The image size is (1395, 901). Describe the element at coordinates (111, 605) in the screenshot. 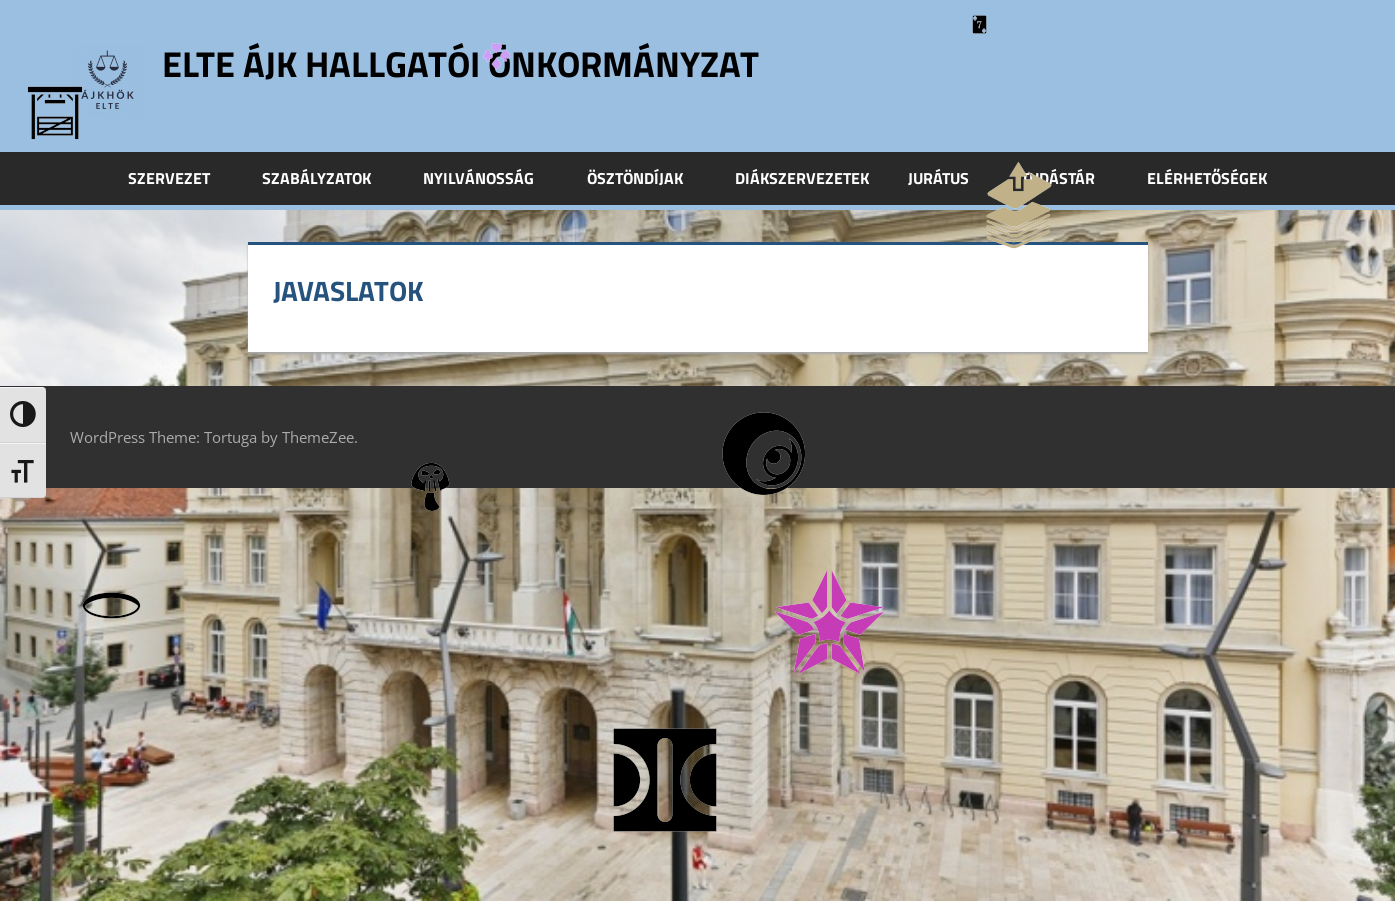

I see `indicates a pit or trap hazard in gameplay` at that location.